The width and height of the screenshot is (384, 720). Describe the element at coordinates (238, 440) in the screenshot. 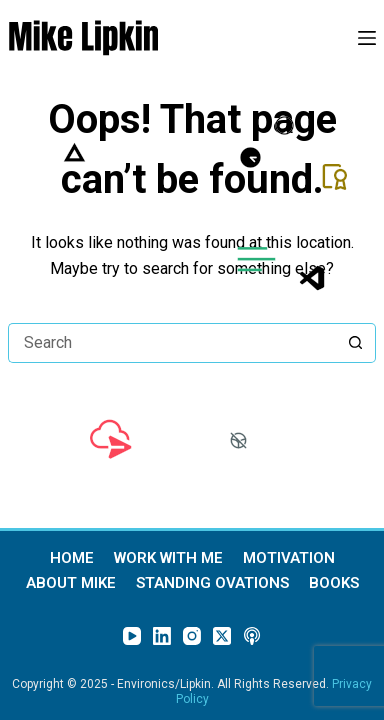

I see `disable steering or driving controls` at that location.